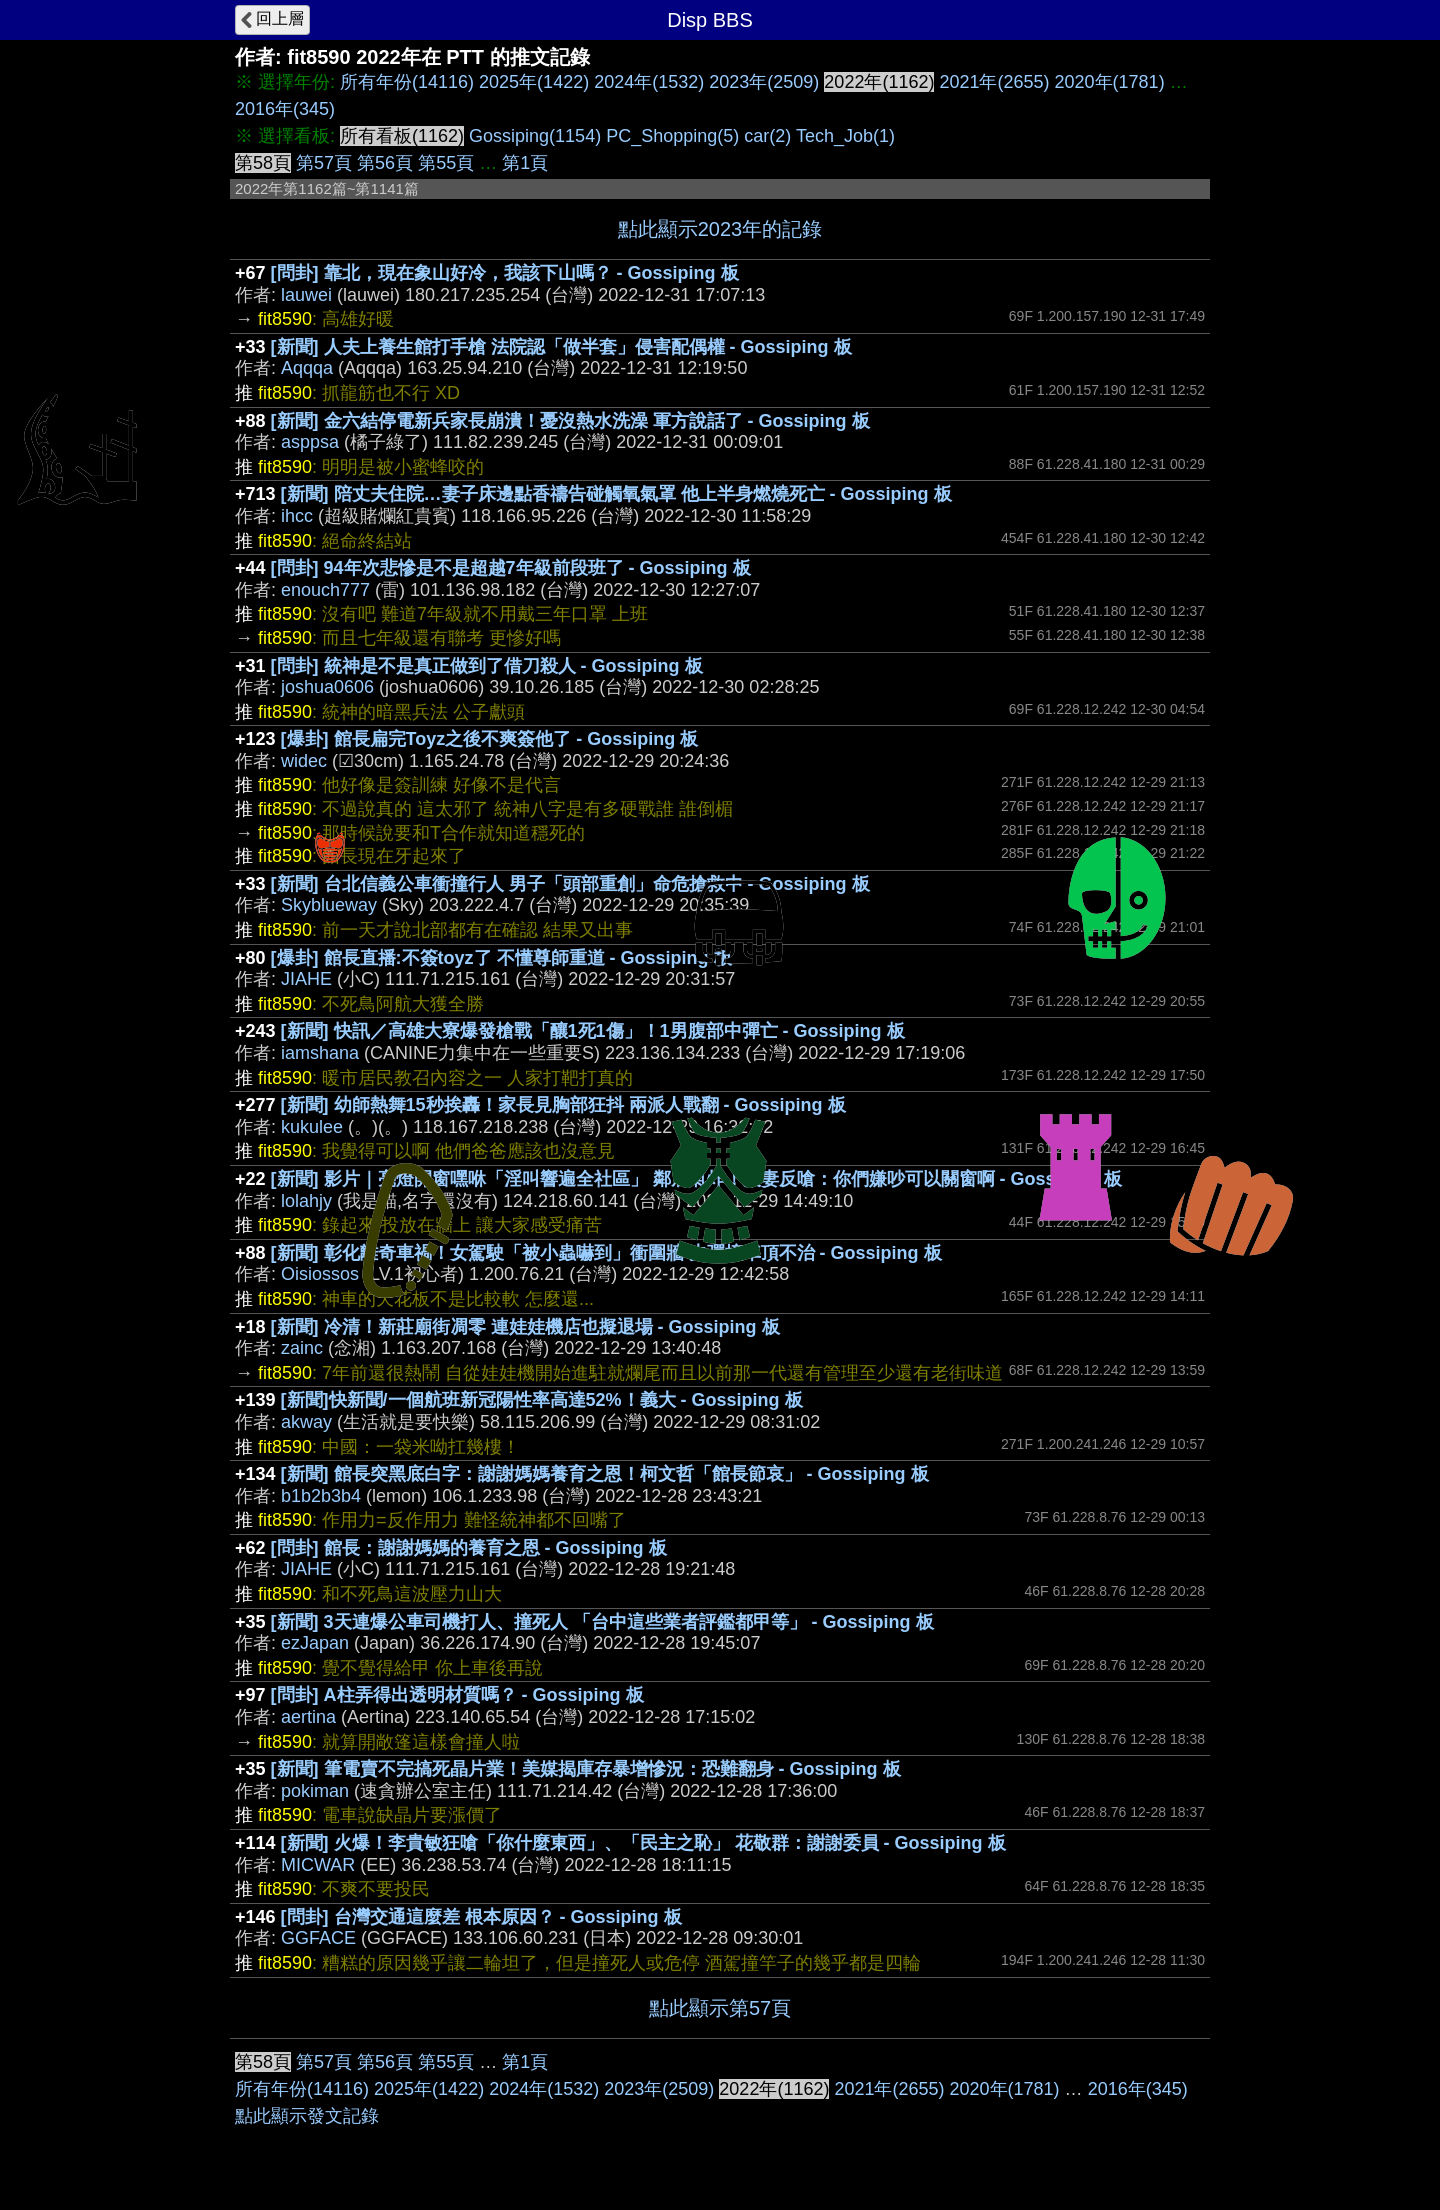 This screenshot has height=2210, width=1440. Describe the element at coordinates (77, 447) in the screenshot. I see `sea monster encounter or kraken attack event` at that location.